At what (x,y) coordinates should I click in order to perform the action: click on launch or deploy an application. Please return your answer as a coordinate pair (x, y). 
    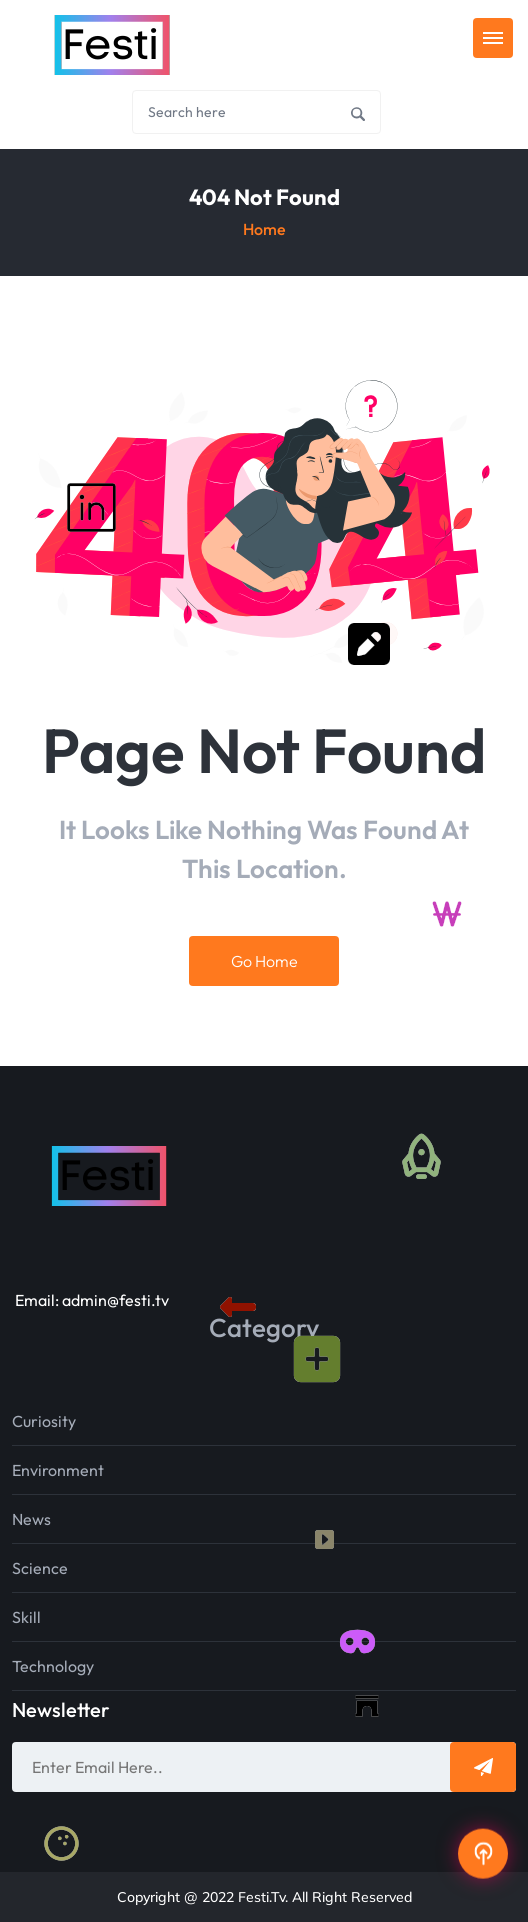
    Looking at the image, I should click on (421, 1157).